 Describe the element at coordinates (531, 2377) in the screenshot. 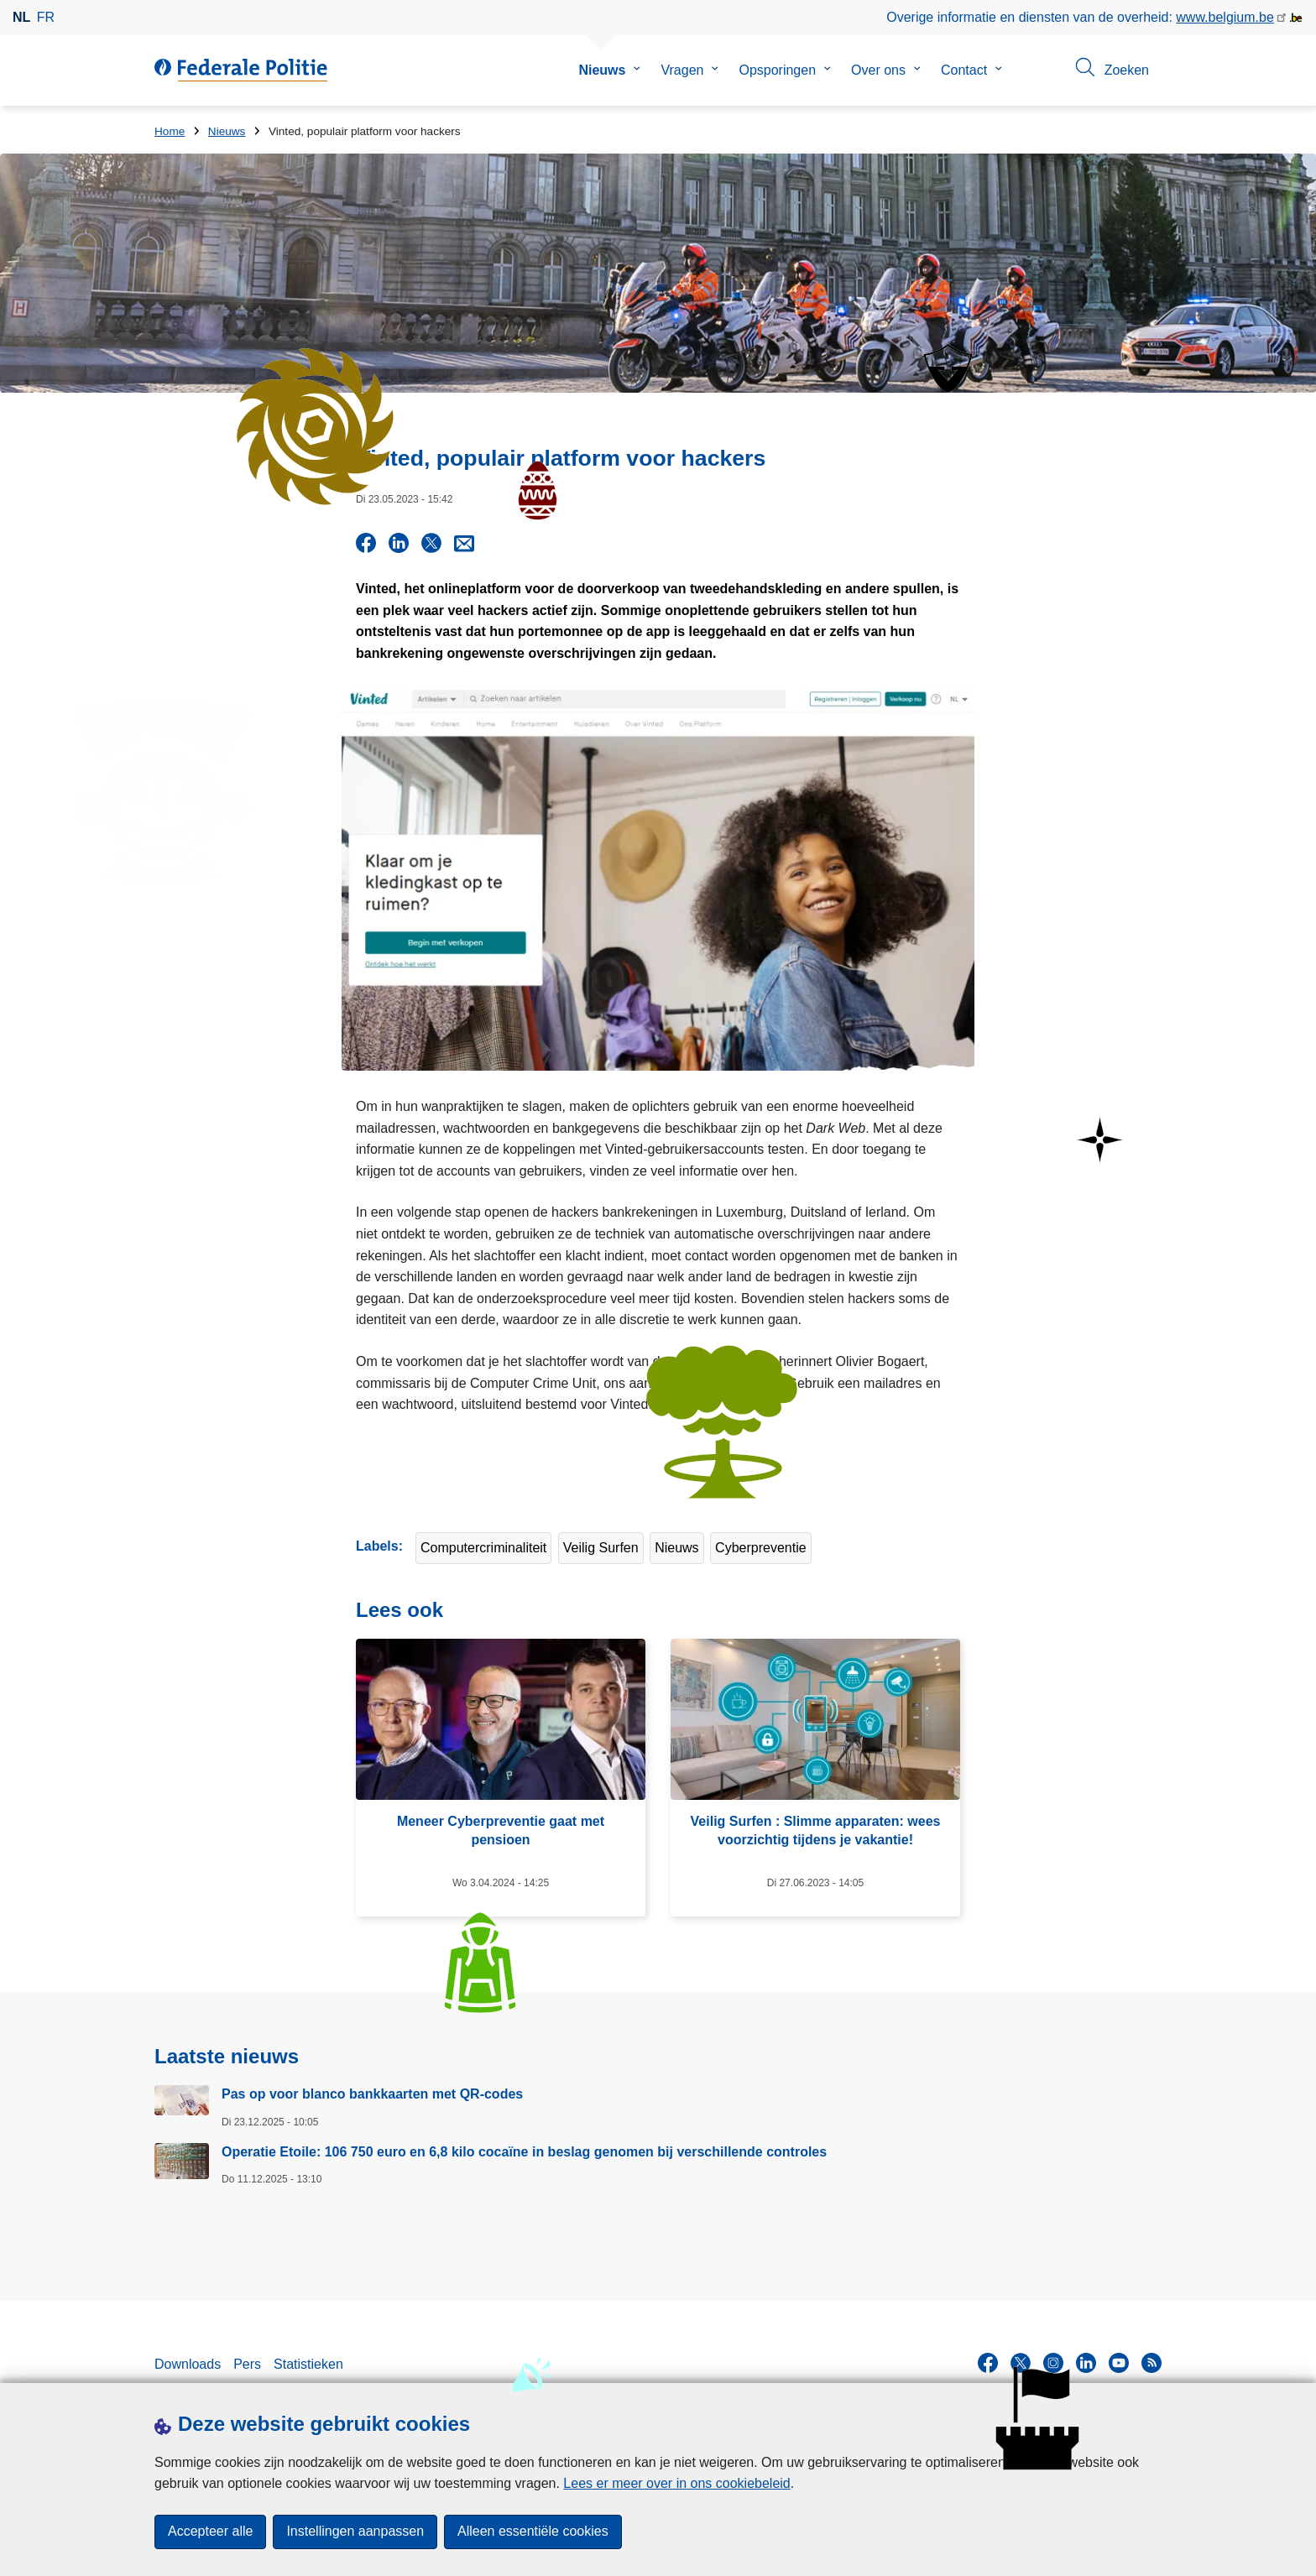

I see `make an announcement or broadcast` at that location.